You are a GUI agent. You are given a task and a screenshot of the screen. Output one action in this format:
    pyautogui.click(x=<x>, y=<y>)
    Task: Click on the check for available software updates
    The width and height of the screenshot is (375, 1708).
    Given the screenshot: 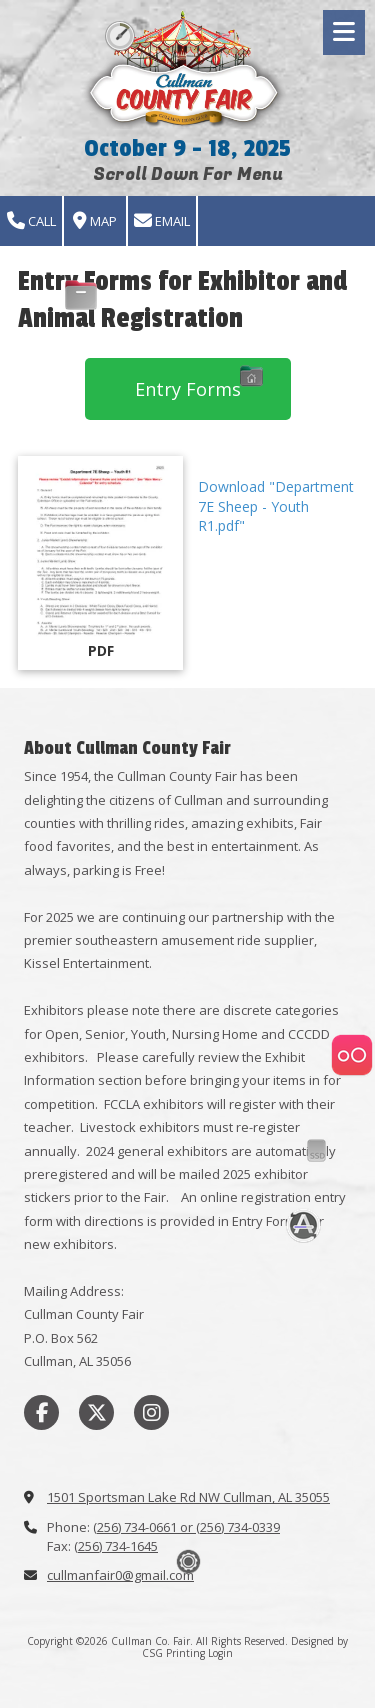 What is the action you would take?
    pyautogui.click(x=303, y=1225)
    